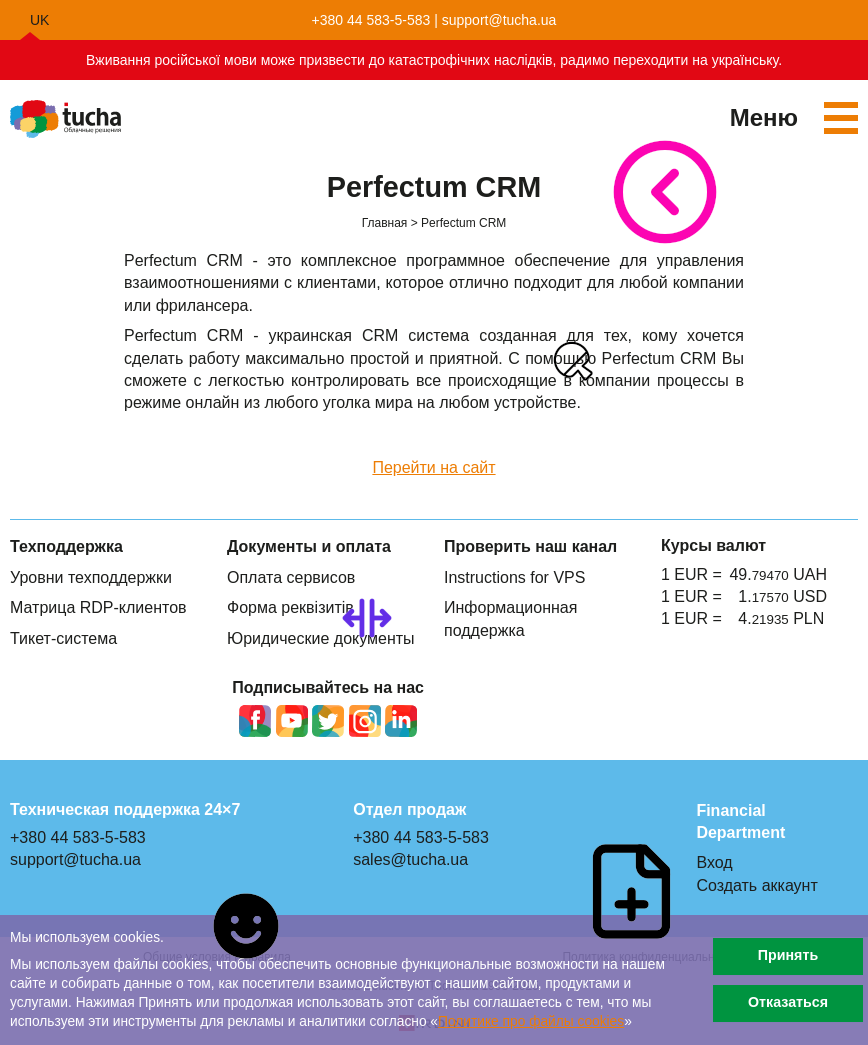  I want to click on access table tennis or ping pong game, so click(572, 360).